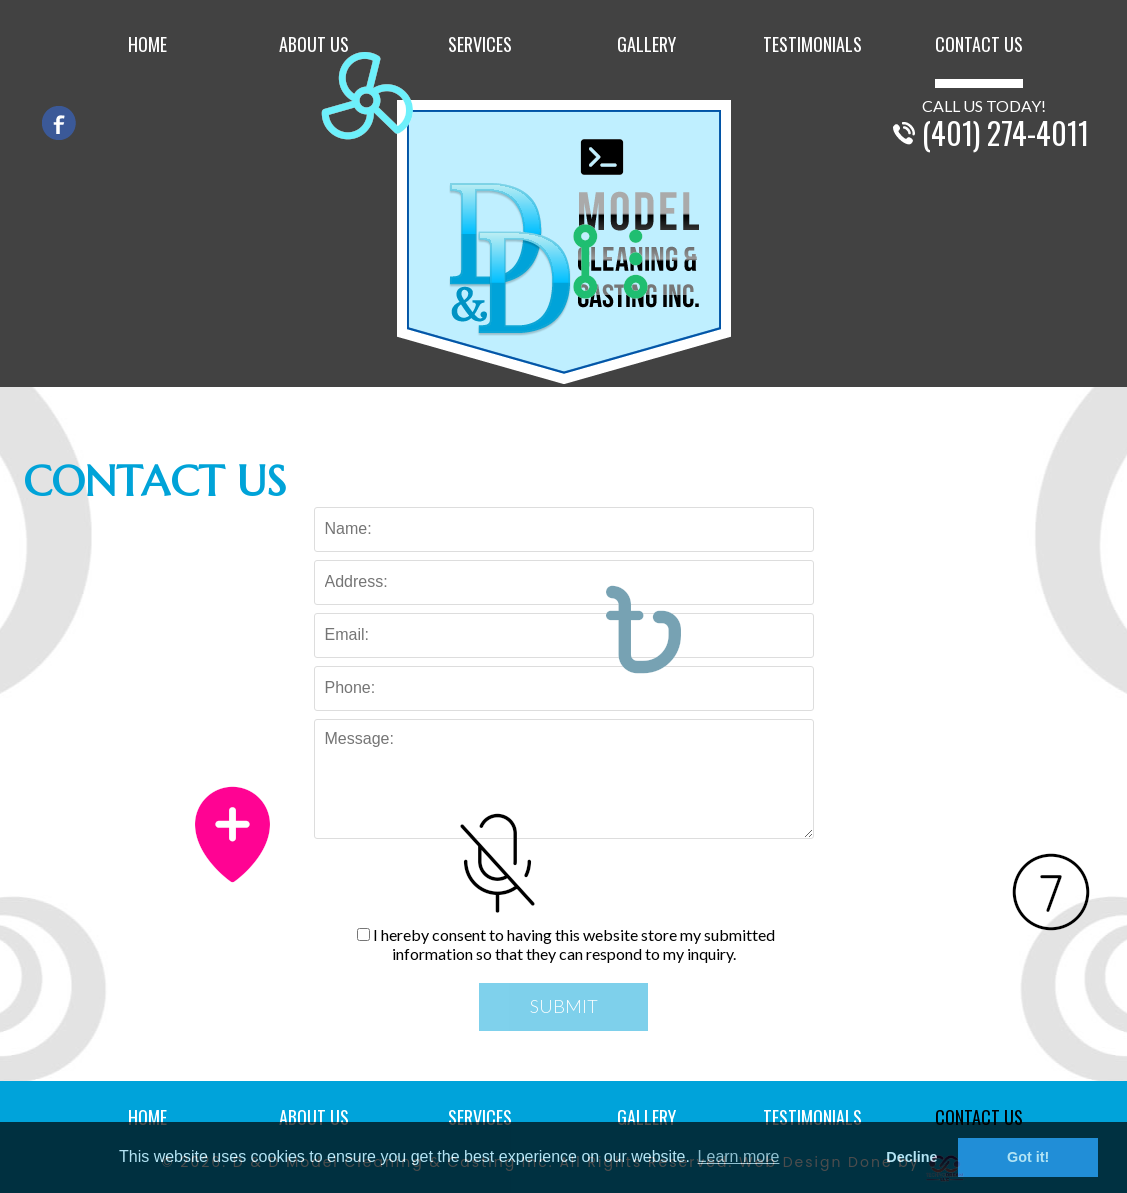 This screenshot has width=1127, height=1193. What do you see at coordinates (366, 100) in the screenshot?
I see `adjust fan or ventilation settings` at bounding box center [366, 100].